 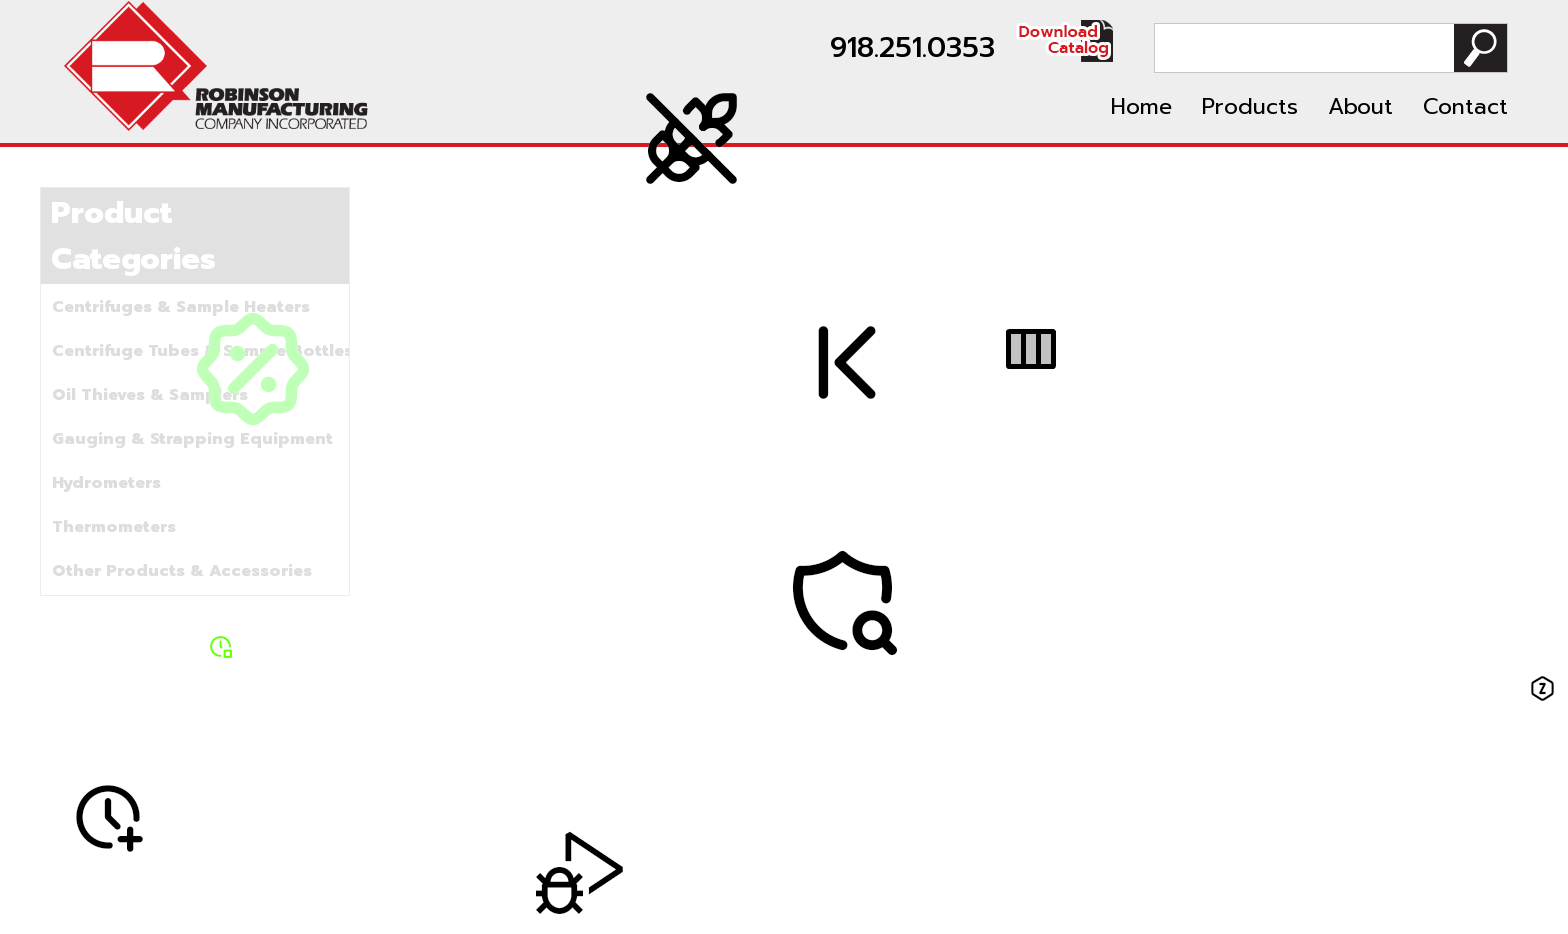 What do you see at coordinates (1031, 349) in the screenshot?
I see `switch to week view in a calendar` at bounding box center [1031, 349].